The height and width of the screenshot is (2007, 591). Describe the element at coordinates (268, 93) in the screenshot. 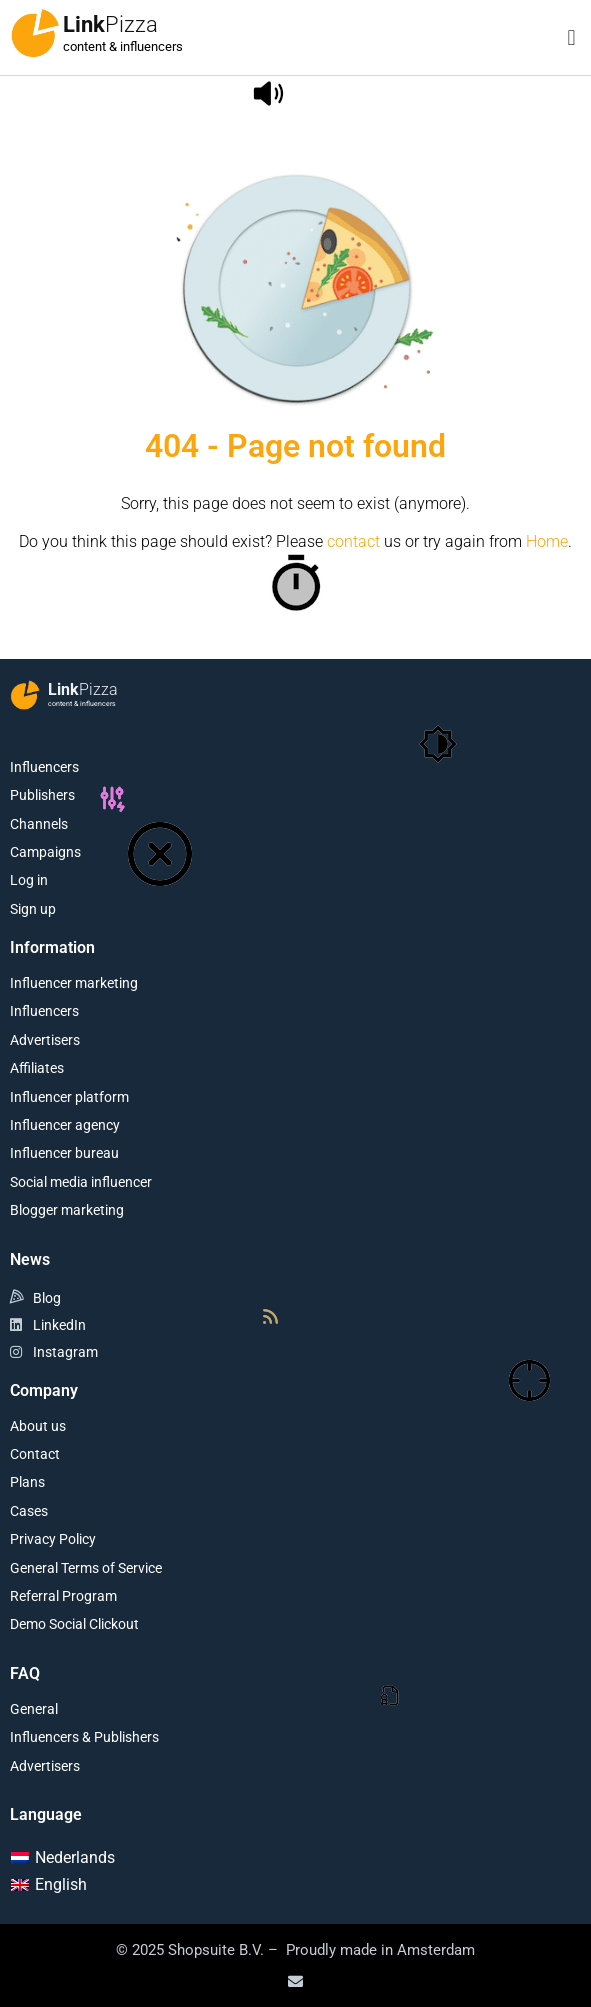

I see `adjust audio volume` at that location.